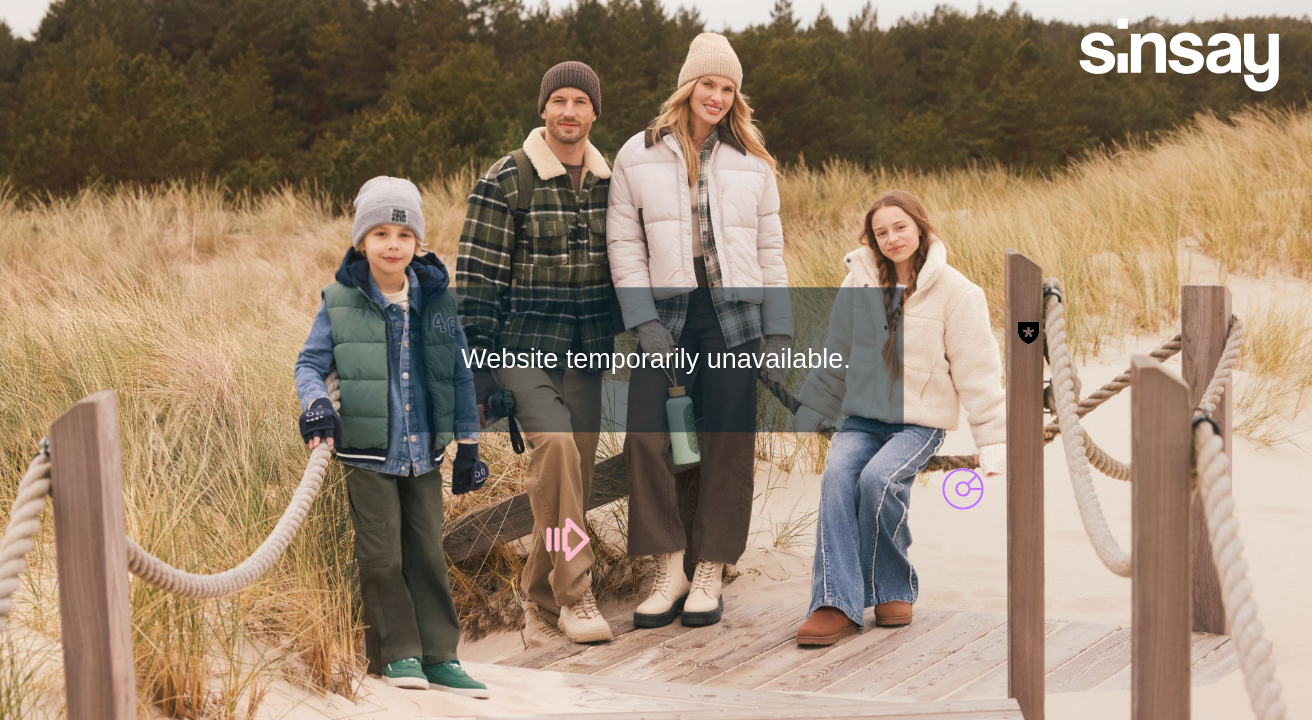  What do you see at coordinates (566, 539) in the screenshot?
I see `skip forward or jump to the end` at bounding box center [566, 539].